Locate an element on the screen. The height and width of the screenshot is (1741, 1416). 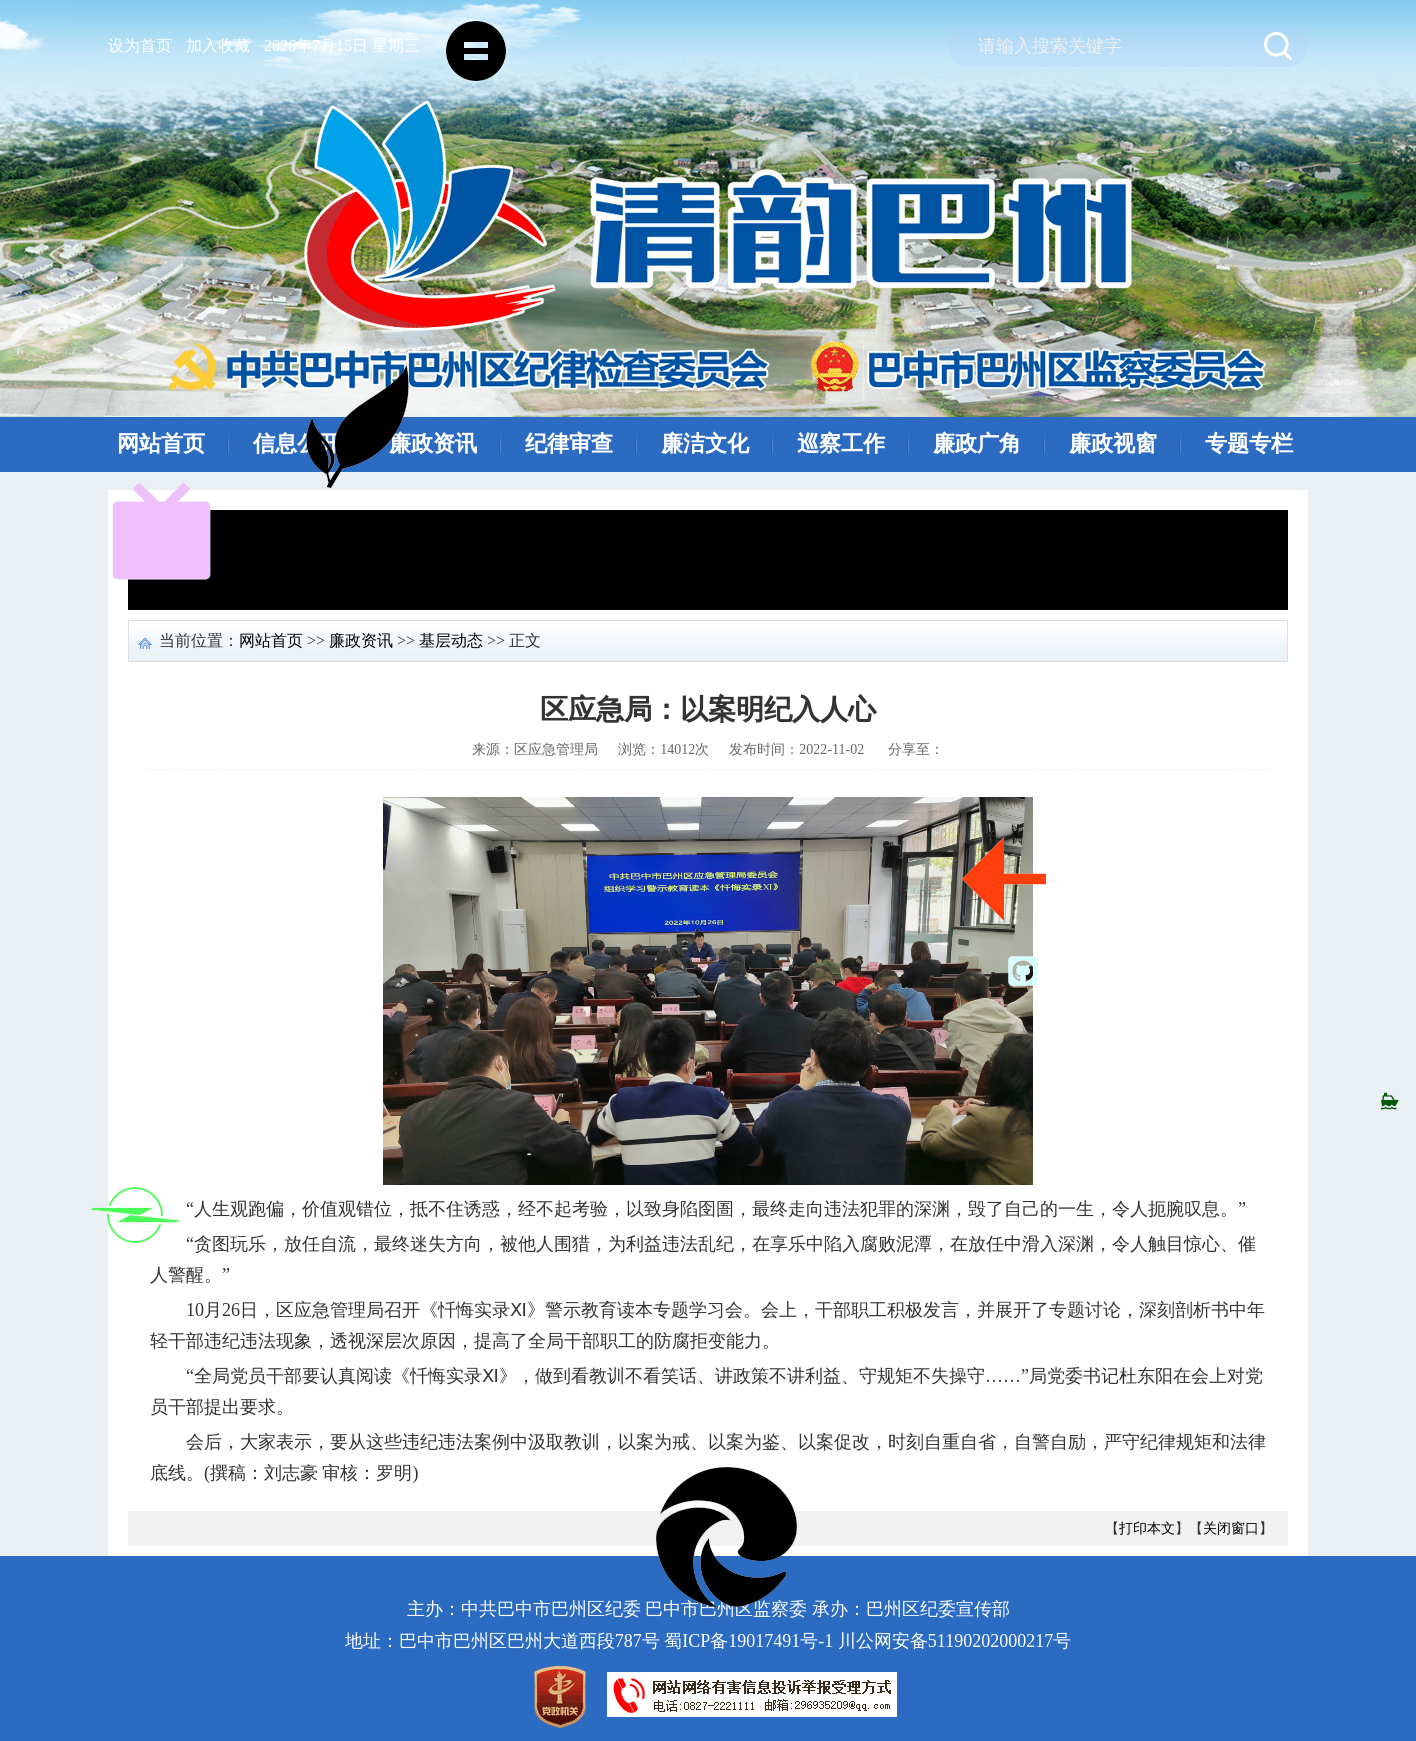
opel brand logo is located at coordinates (135, 1215).